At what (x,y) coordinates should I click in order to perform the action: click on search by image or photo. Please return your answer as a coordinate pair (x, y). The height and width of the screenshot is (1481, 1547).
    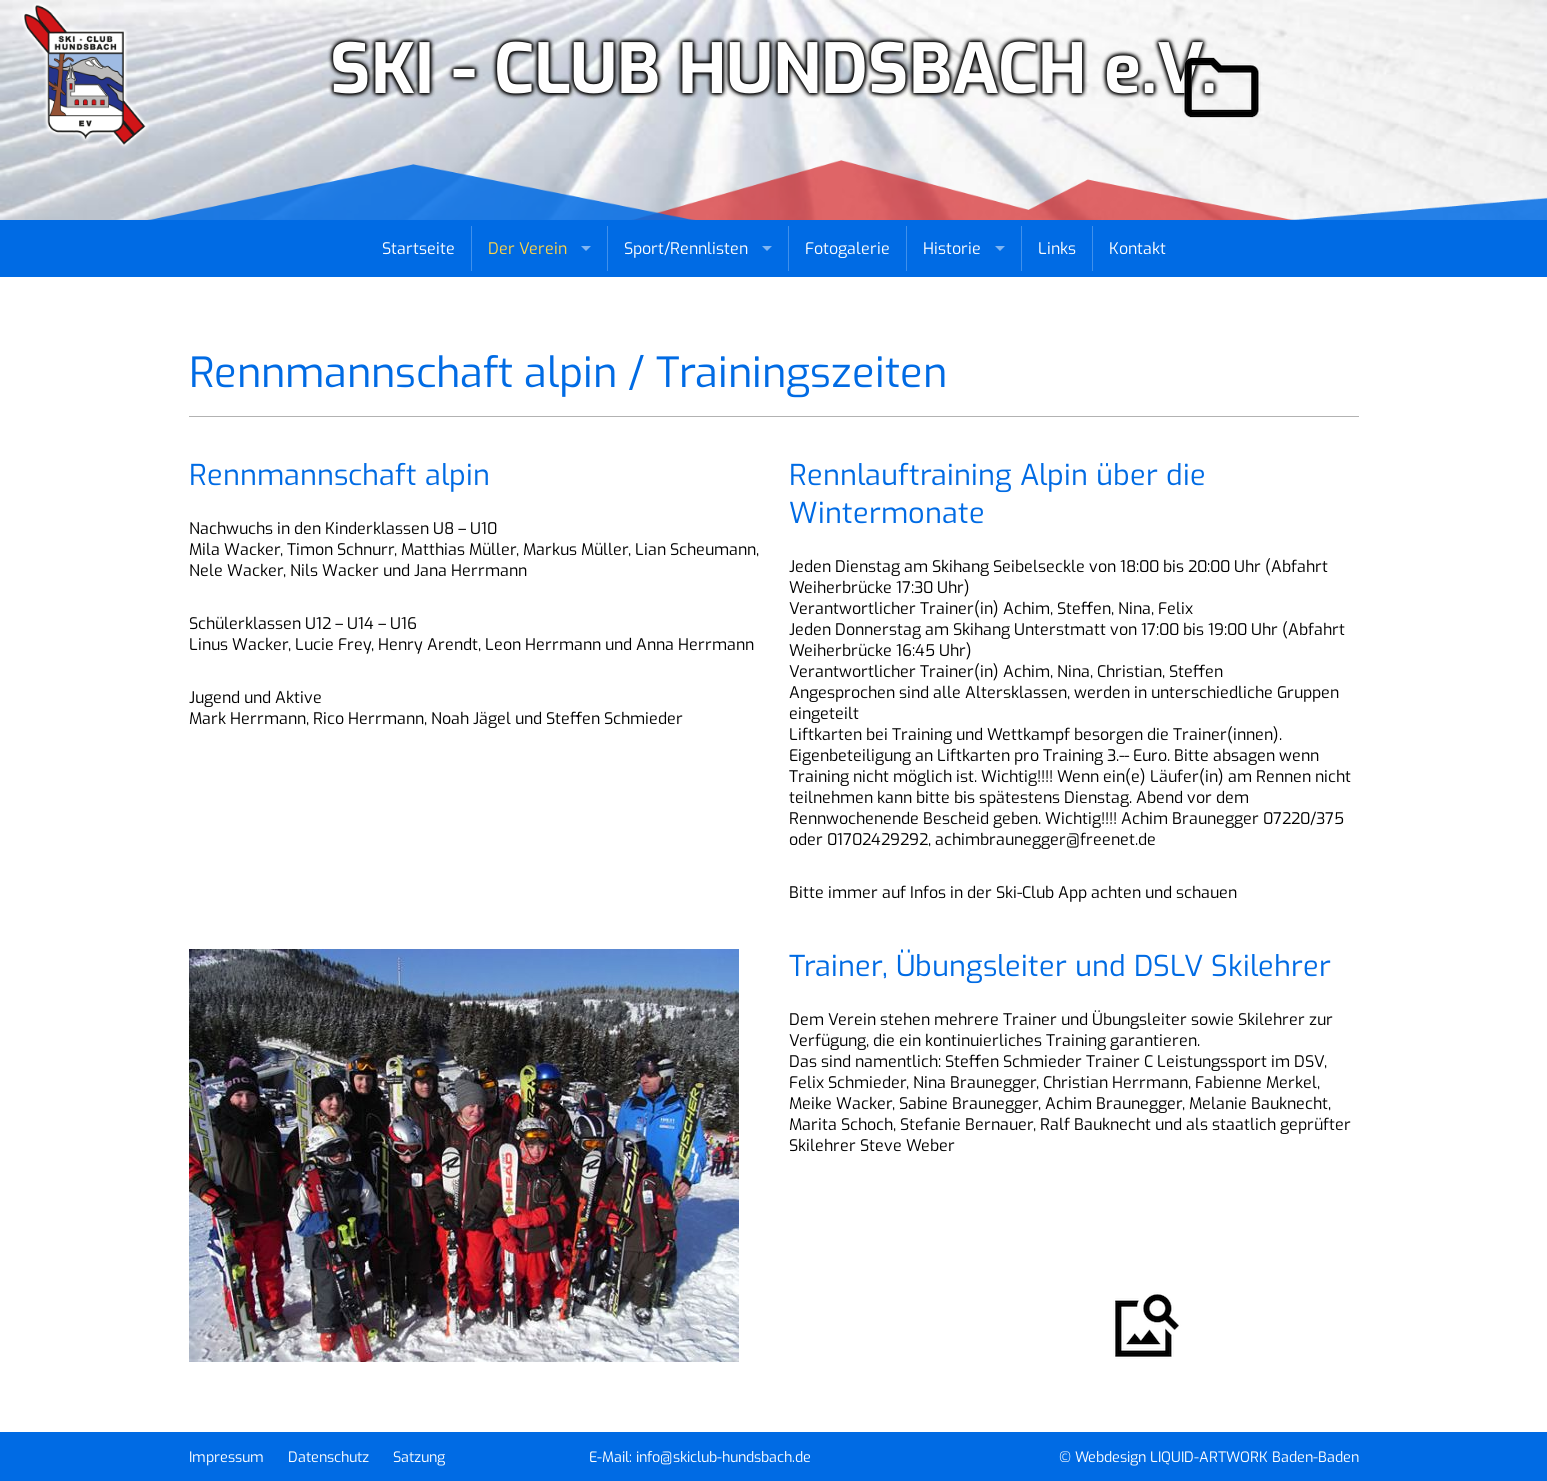
    Looking at the image, I should click on (1146, 1325).